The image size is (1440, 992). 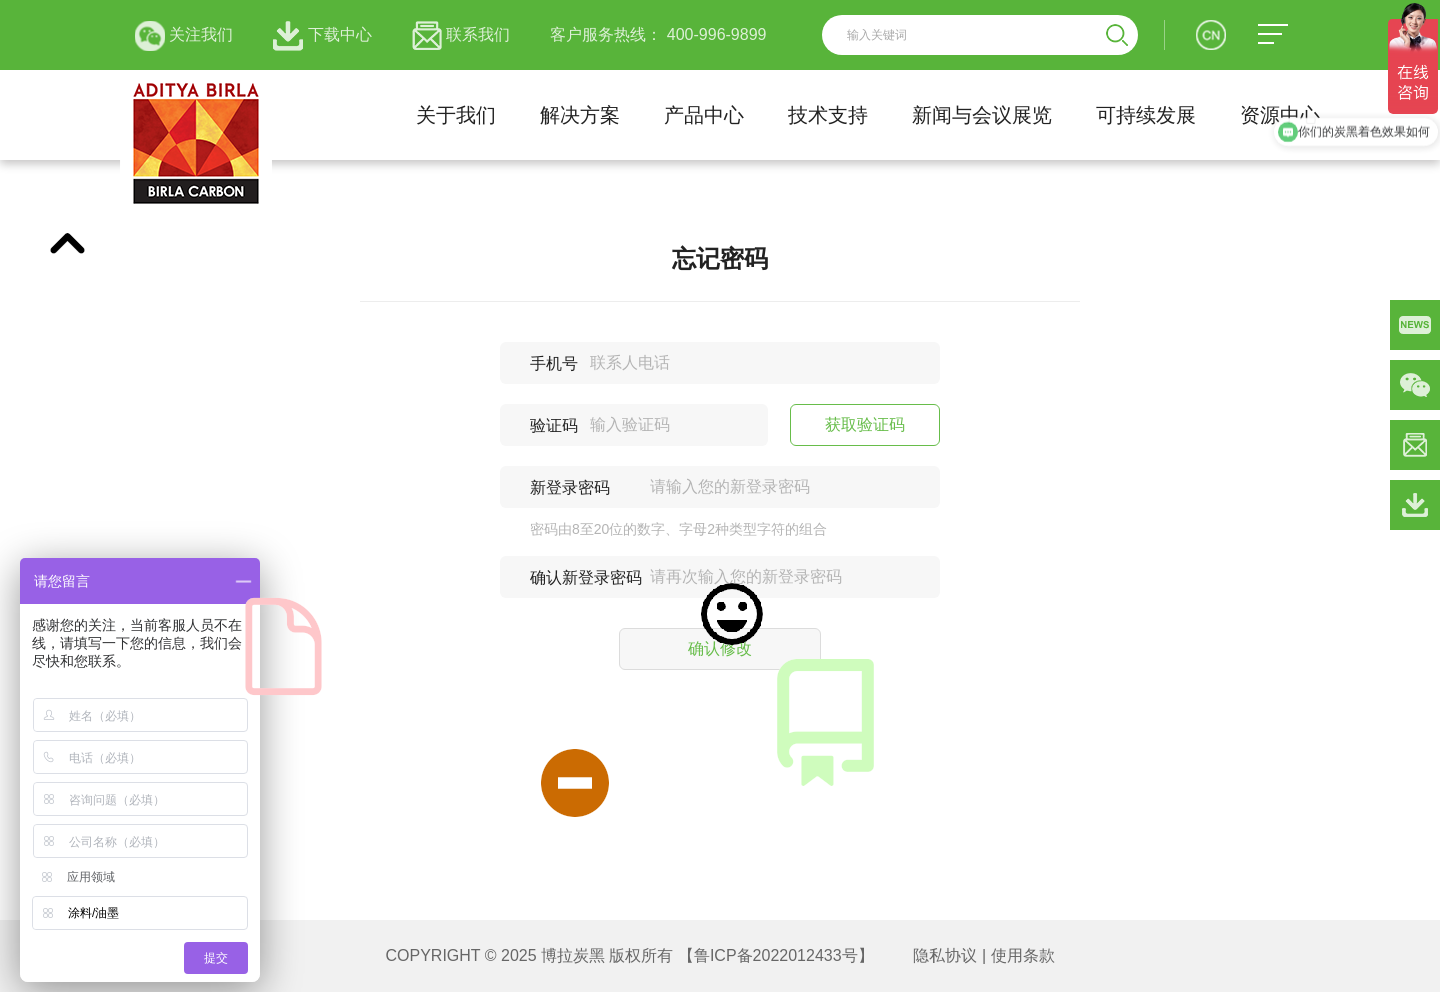 I want to click on add an emoji or reaction, so click(x=732, y=614).